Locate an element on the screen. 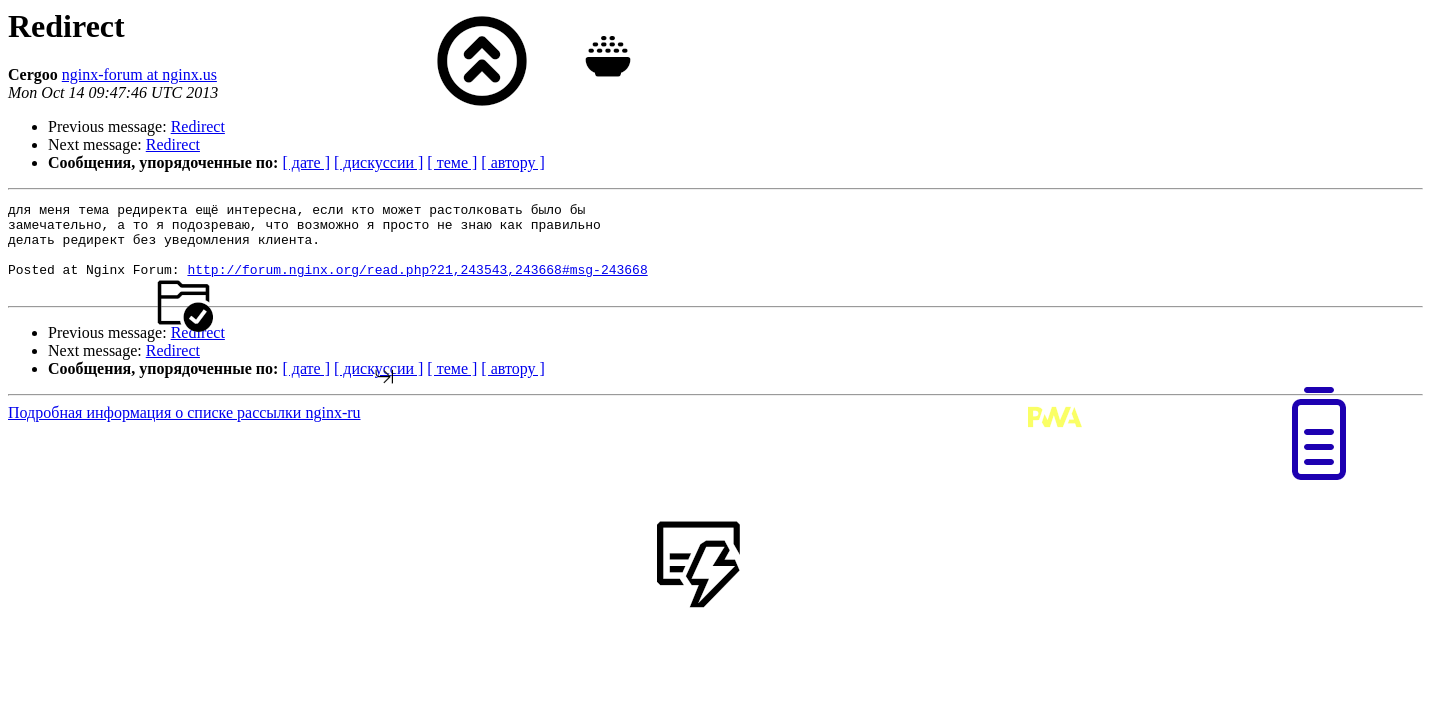  indicates high battery level is located at coordinates (1319, 435).